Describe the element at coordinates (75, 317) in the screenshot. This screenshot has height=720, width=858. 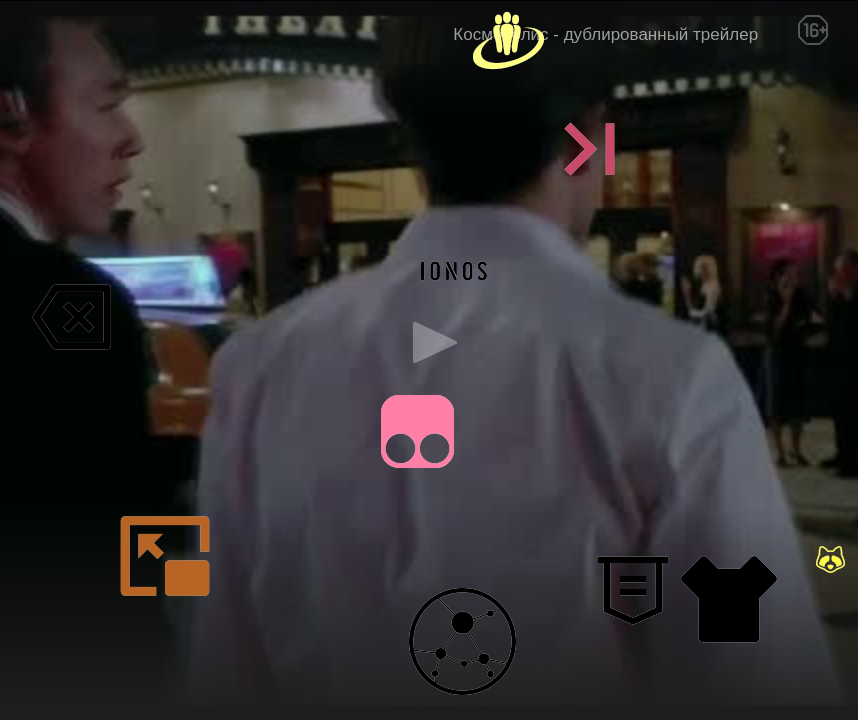
I see `delete or backspace text input` at that location.